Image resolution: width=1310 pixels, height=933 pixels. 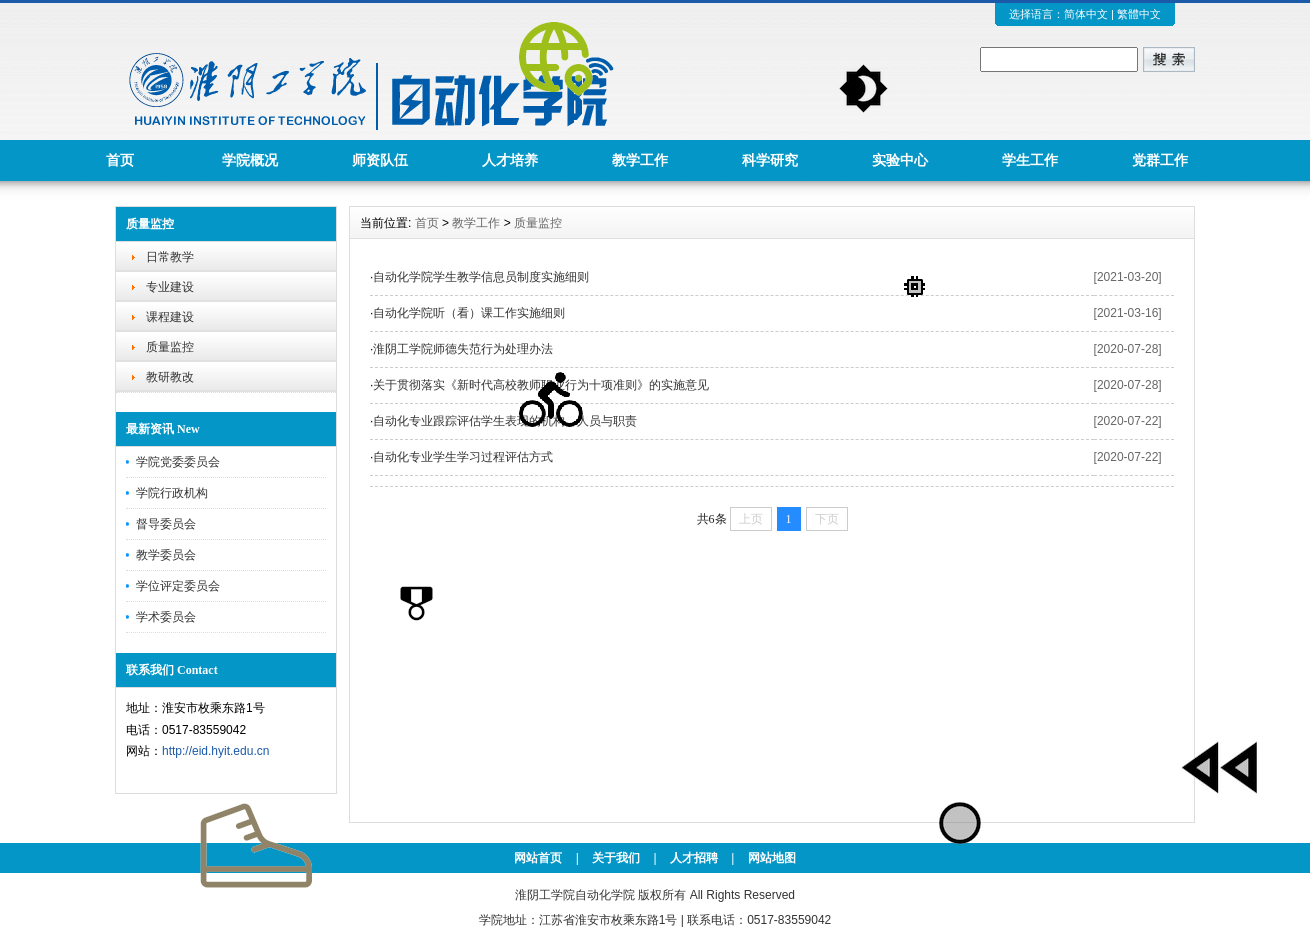 What do you see at coordinates (250, 849) in the screenshot?
I see `browse footwear or shoe products` at bounding box center [250, 849].